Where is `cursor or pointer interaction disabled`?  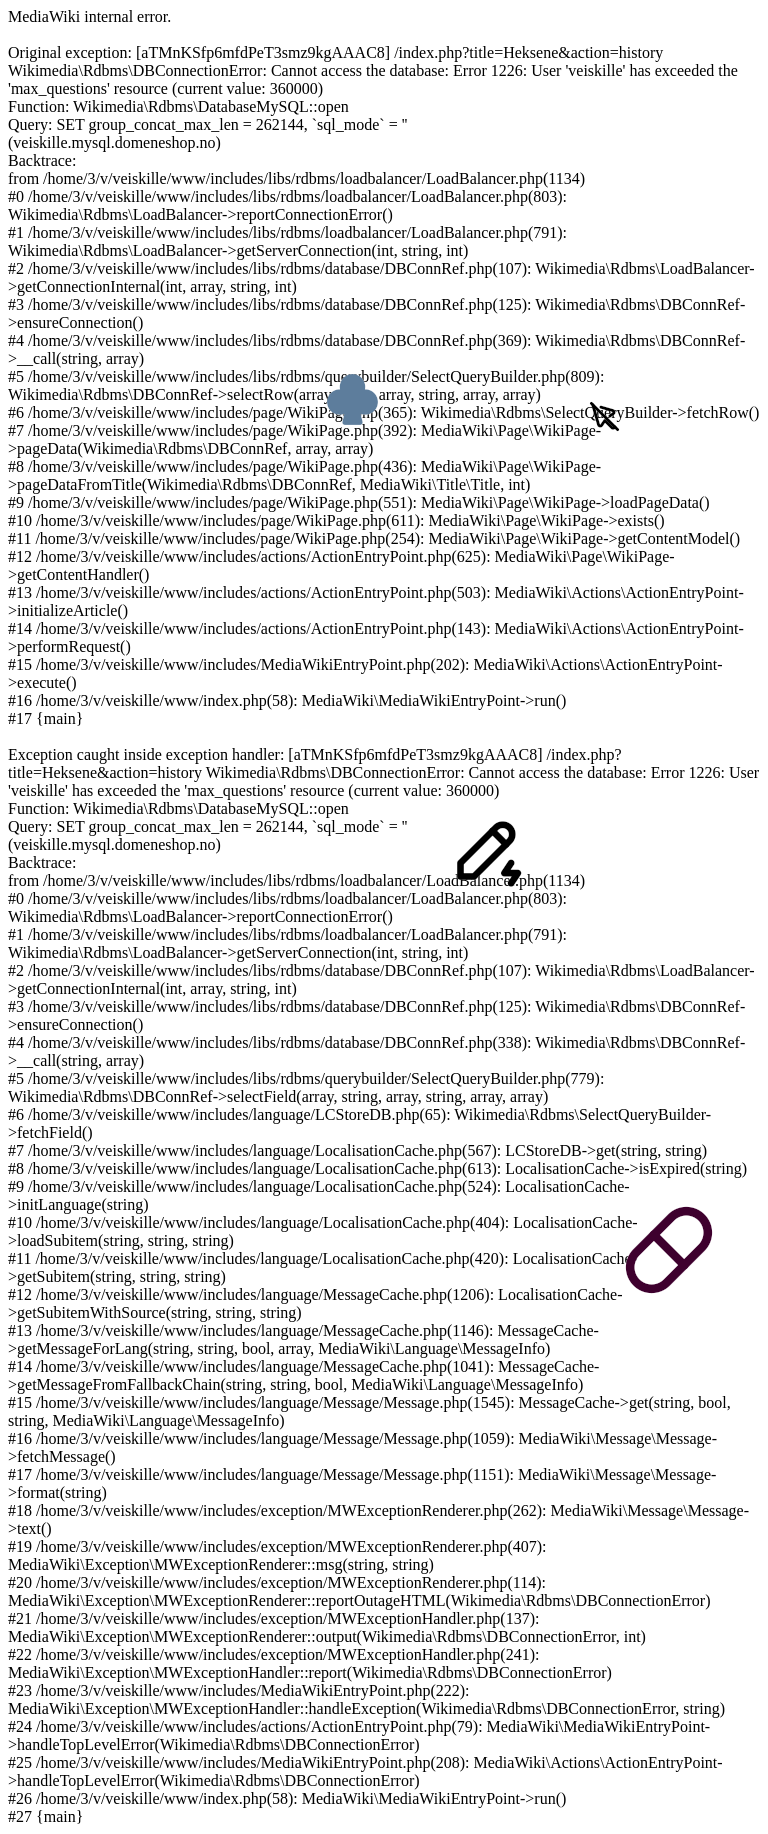
cursor or pointer interaction disabled is located at coordinates (604, 416).